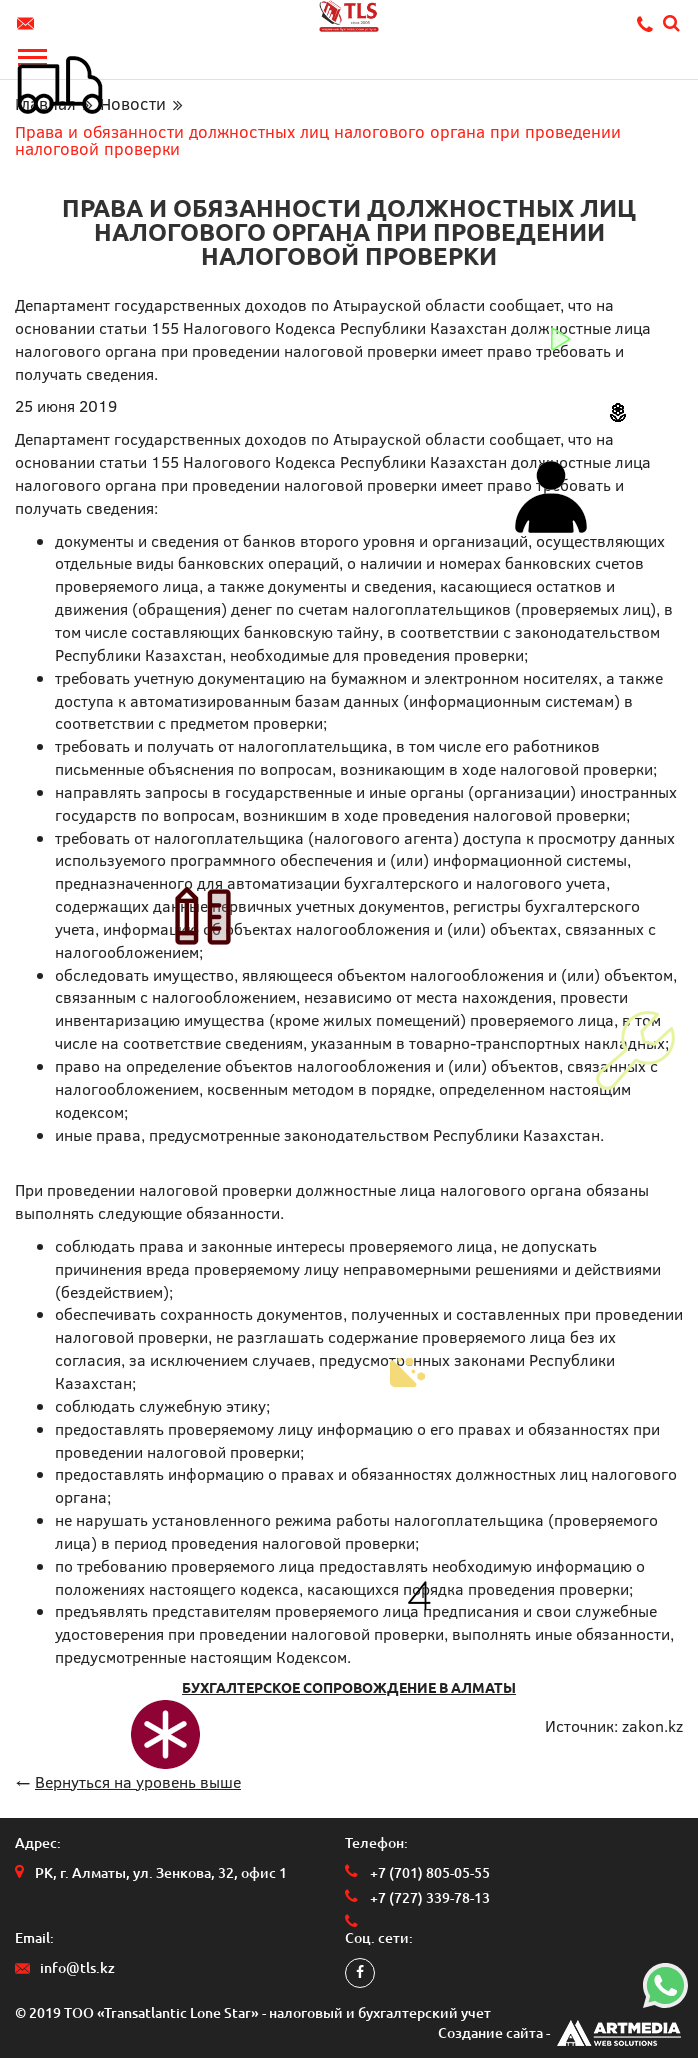 This screenshot has height=2058, width=698. Describe the element at coordinates (635, 1050) in the screenshot. I see `access settings or configuration options` at that location.